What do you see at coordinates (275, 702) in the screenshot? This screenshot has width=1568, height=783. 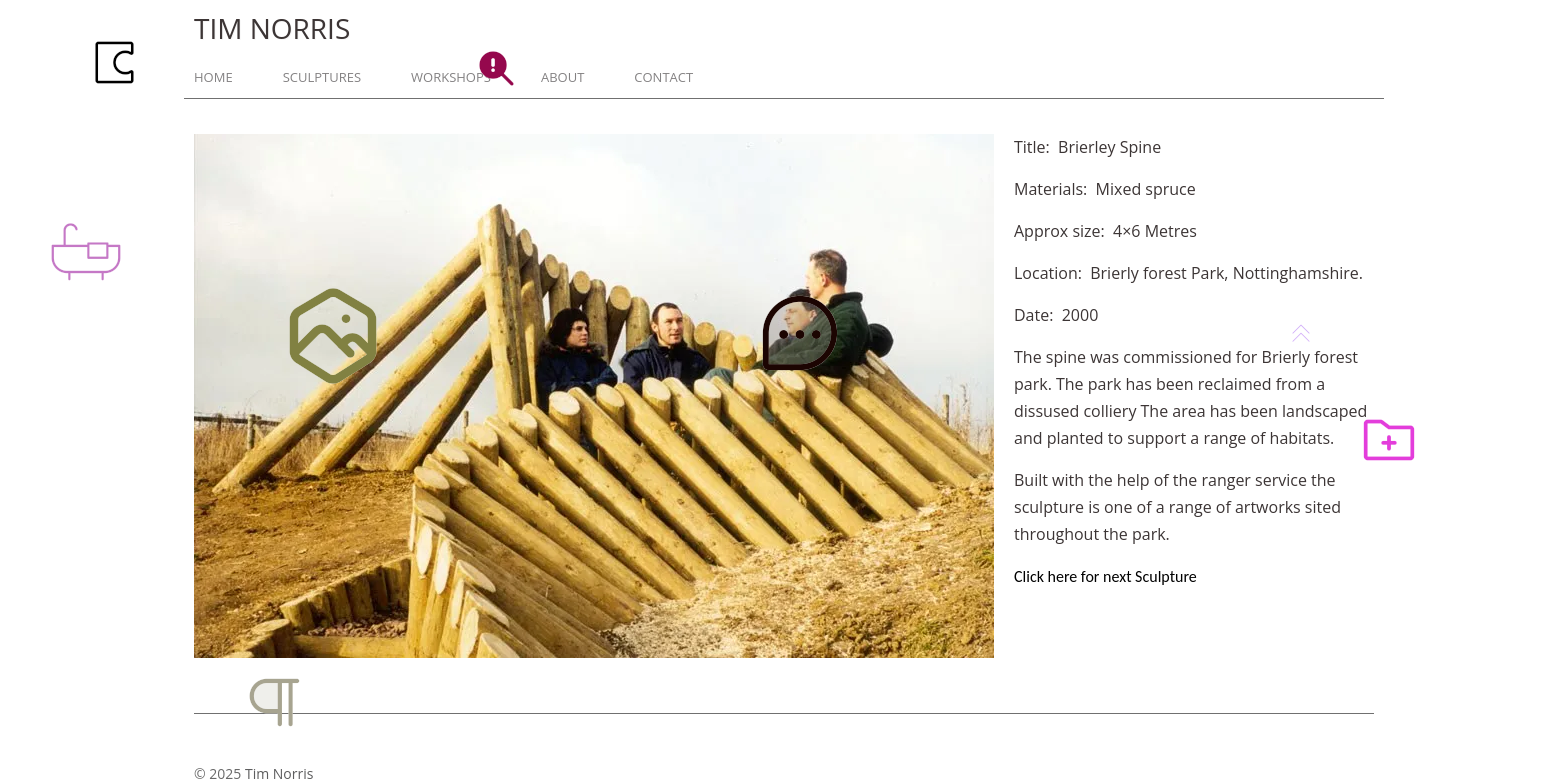 I see `insert a paragraph break` at bounding box center [275, 702].